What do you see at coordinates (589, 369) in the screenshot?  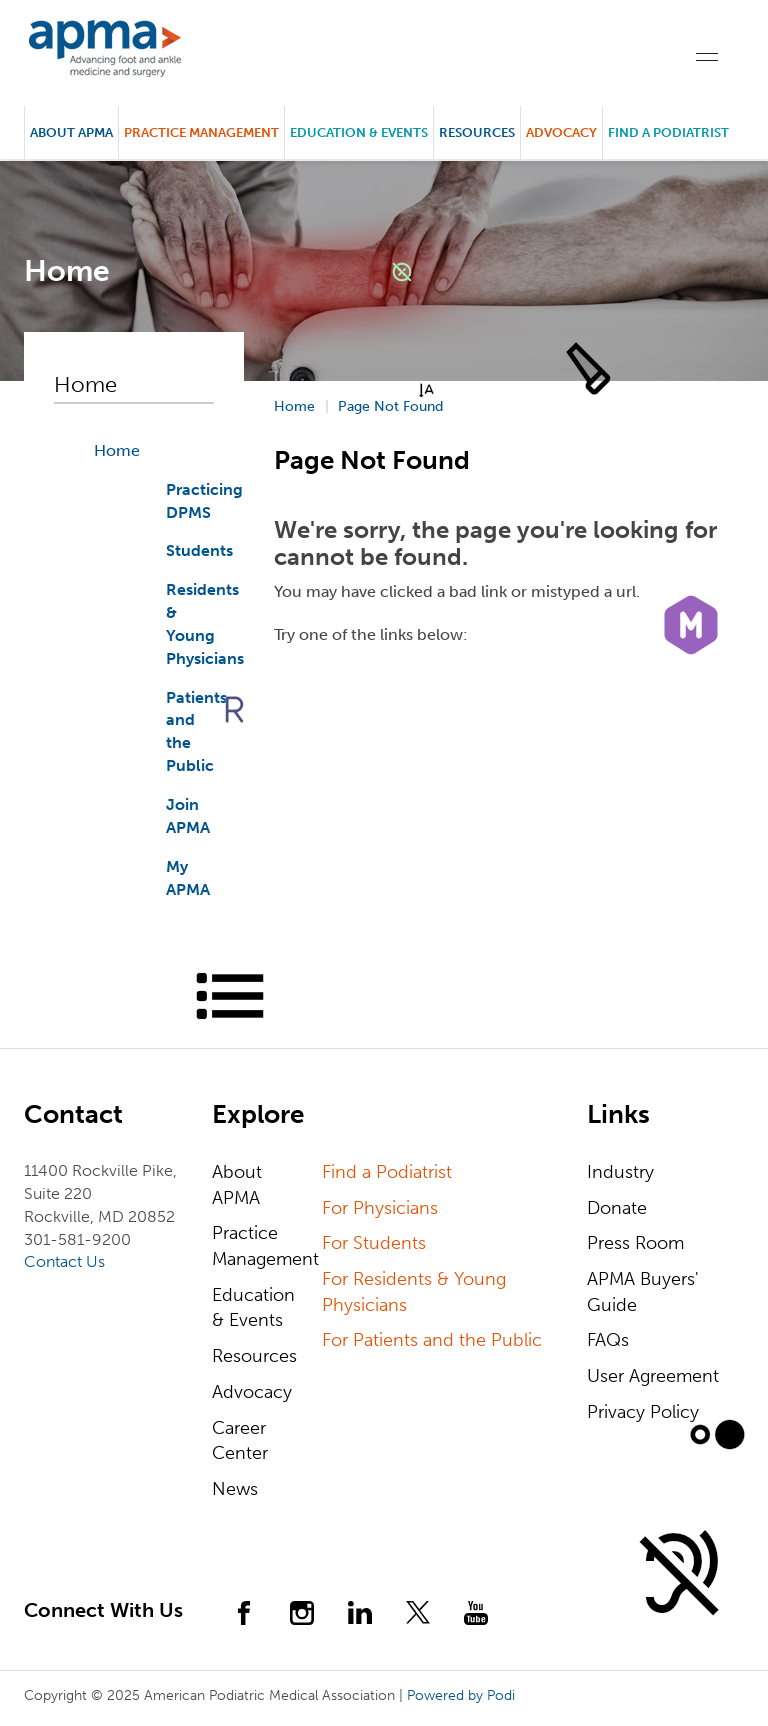 I see `find carpentry or woodworking services` at bounding box center [589, 369].